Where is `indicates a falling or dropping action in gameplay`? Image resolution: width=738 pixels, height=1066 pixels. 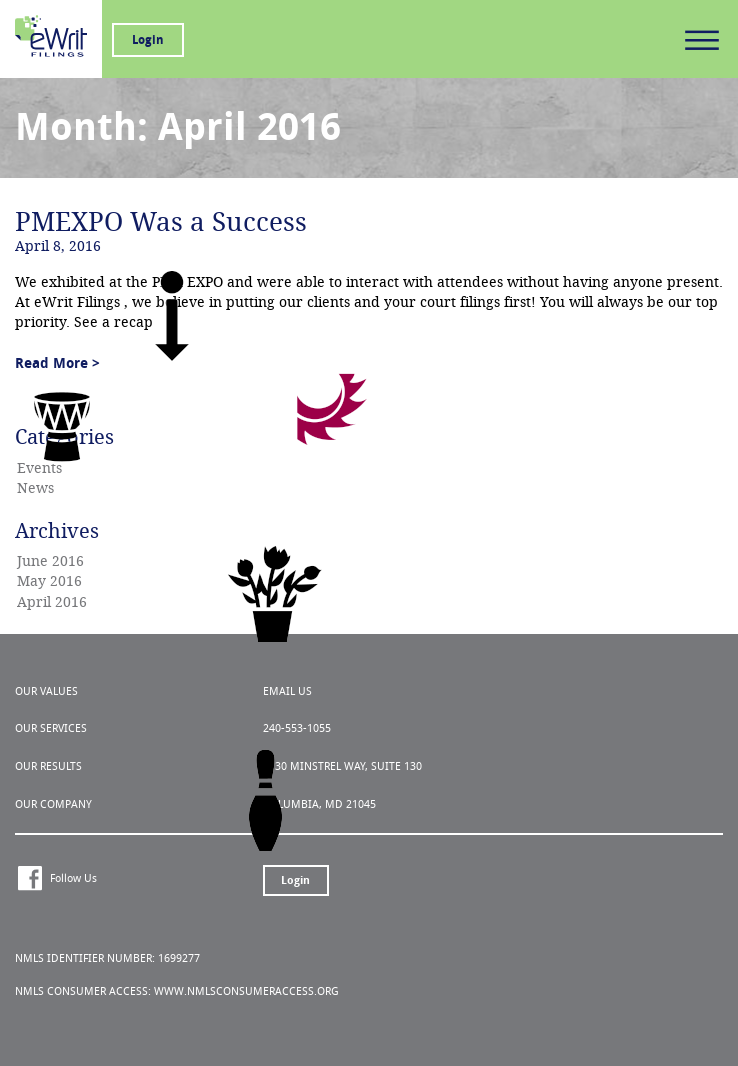
indicates a falling or dropping action in gameplay is located at coordinates (172, 316).